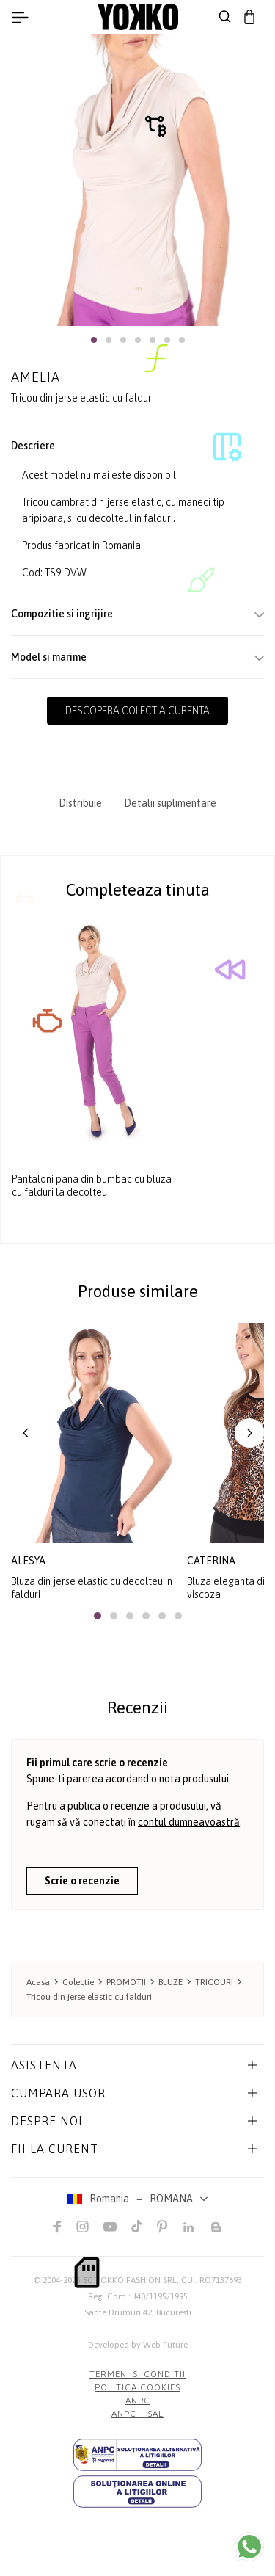 The image size is (275, 2576). Describe the element at coordinates (202, 580) in the screenshot. I see `access drawing or painting tools` at that location.